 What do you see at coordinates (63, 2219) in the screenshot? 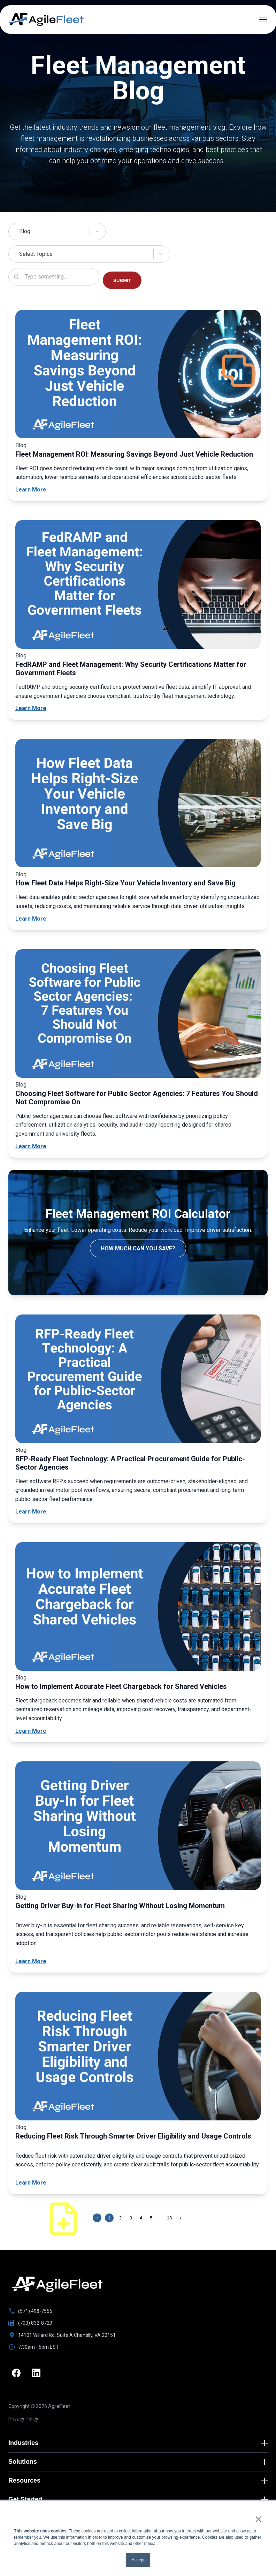
I see `create a new file` at bounding box center [63, 2219].